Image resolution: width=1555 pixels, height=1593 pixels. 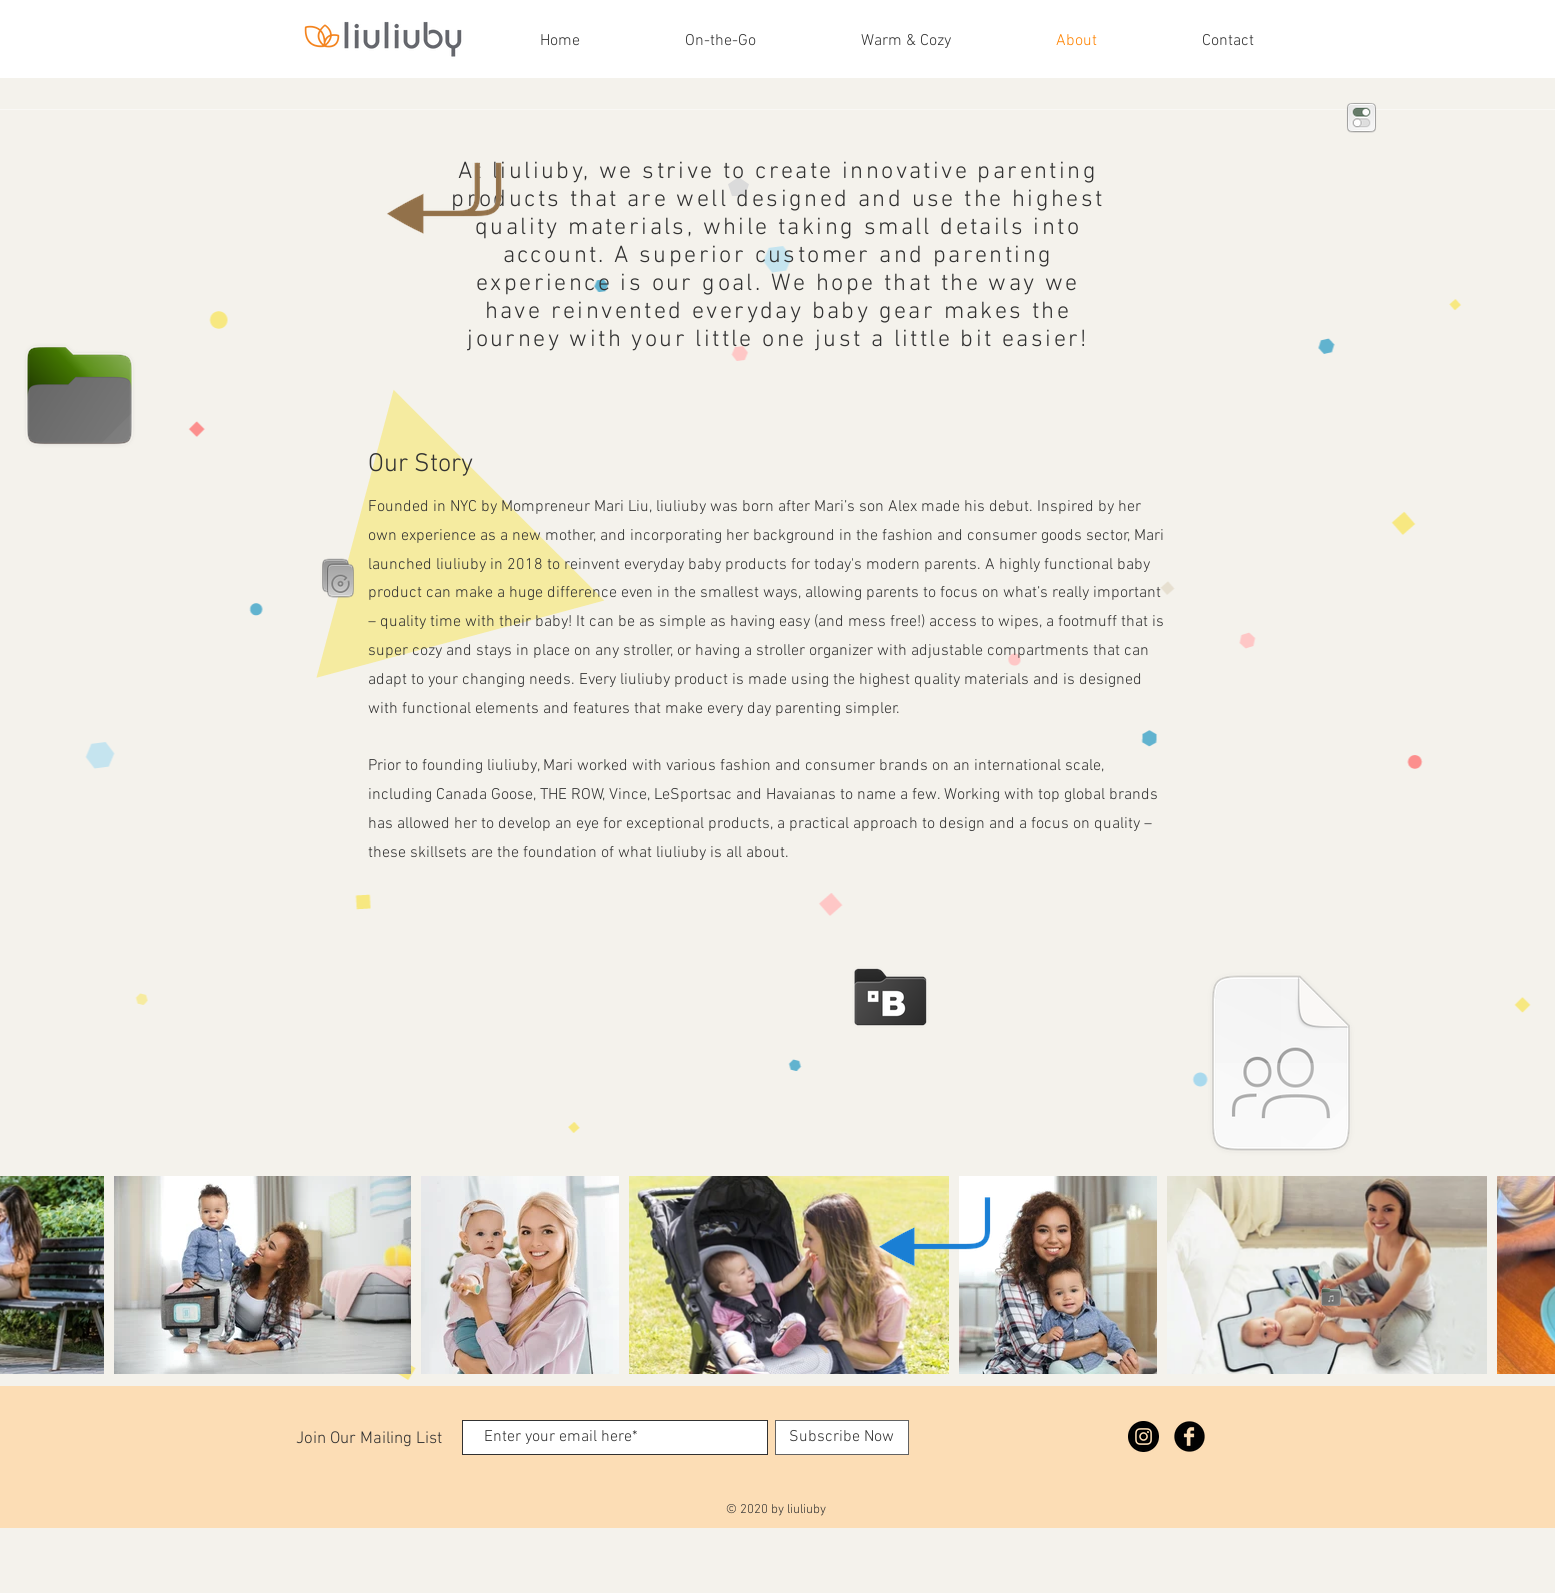 What do you see at coordinates (1331, 1297) in the screenshot?
I see `open your music folder` at bounding box center [1331, 1297].